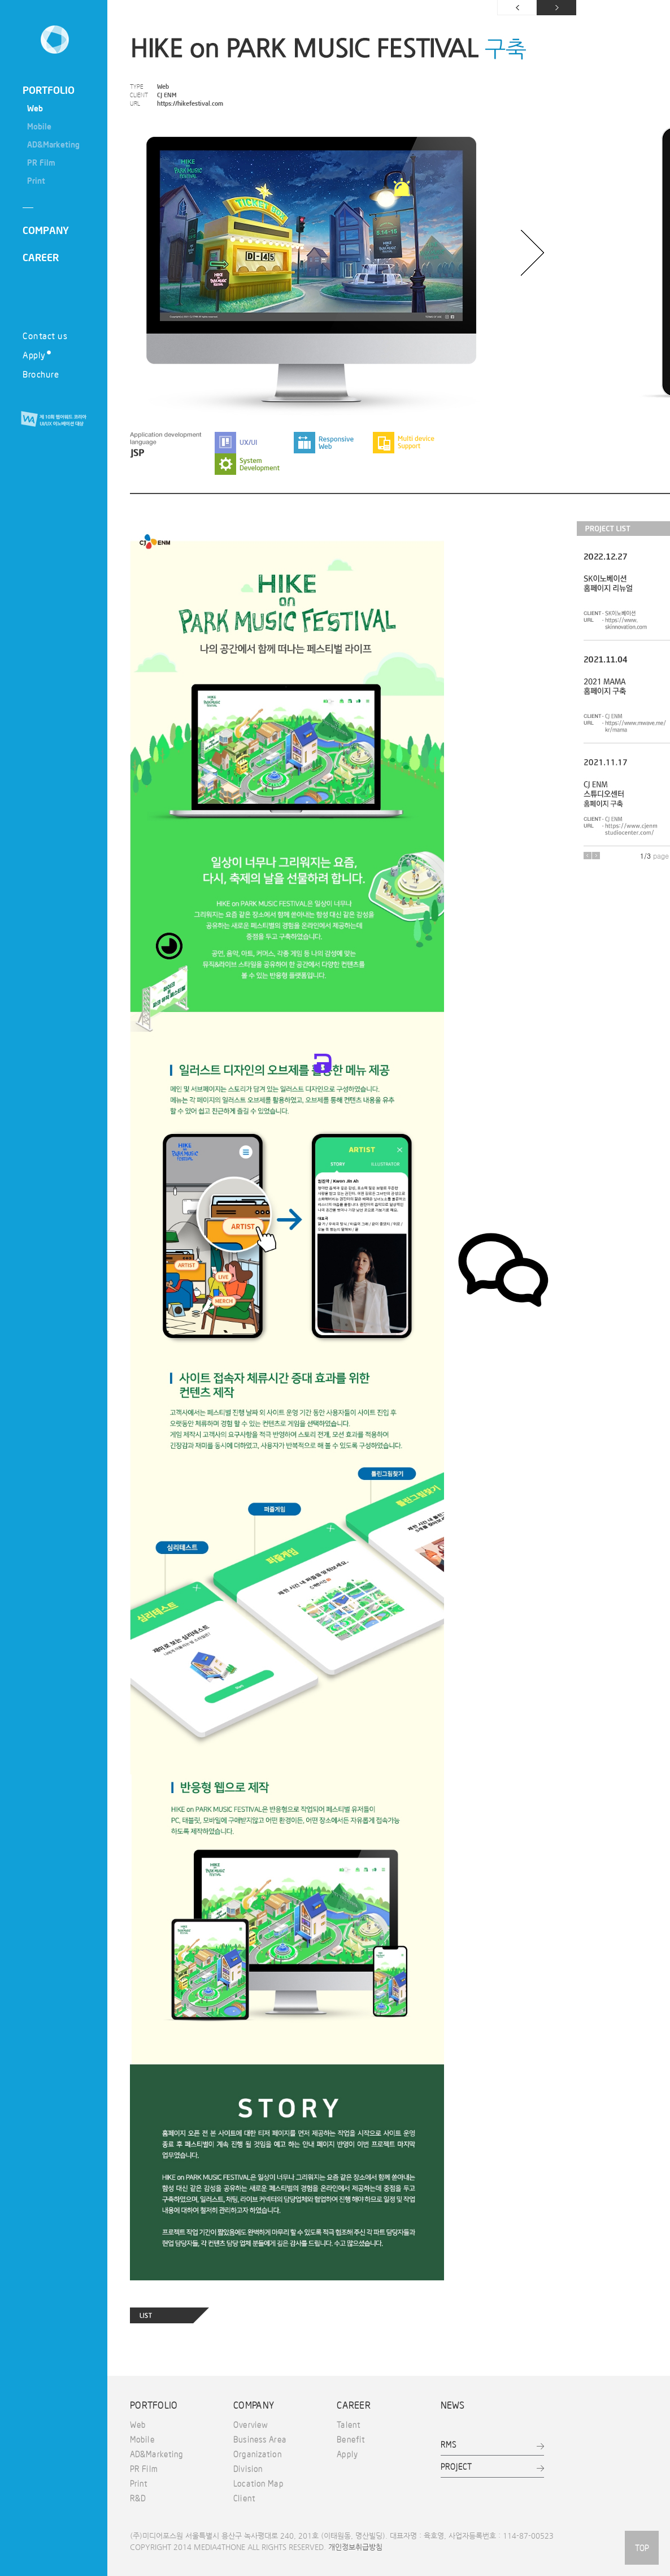 The height and width of the screenshot is (2576, 670). What do you see at coordinates (169, 946) in the screenshot?
I see `indicates 75% progress complete` at bounding box center [169, 946].